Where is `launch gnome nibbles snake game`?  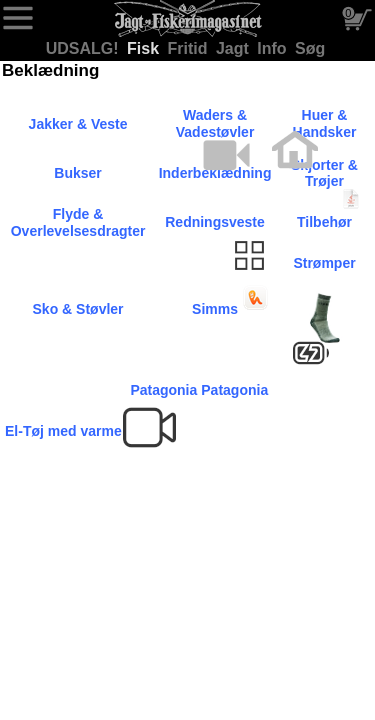 launch gnome nibbles snake game is located at coordinates (255, 297).